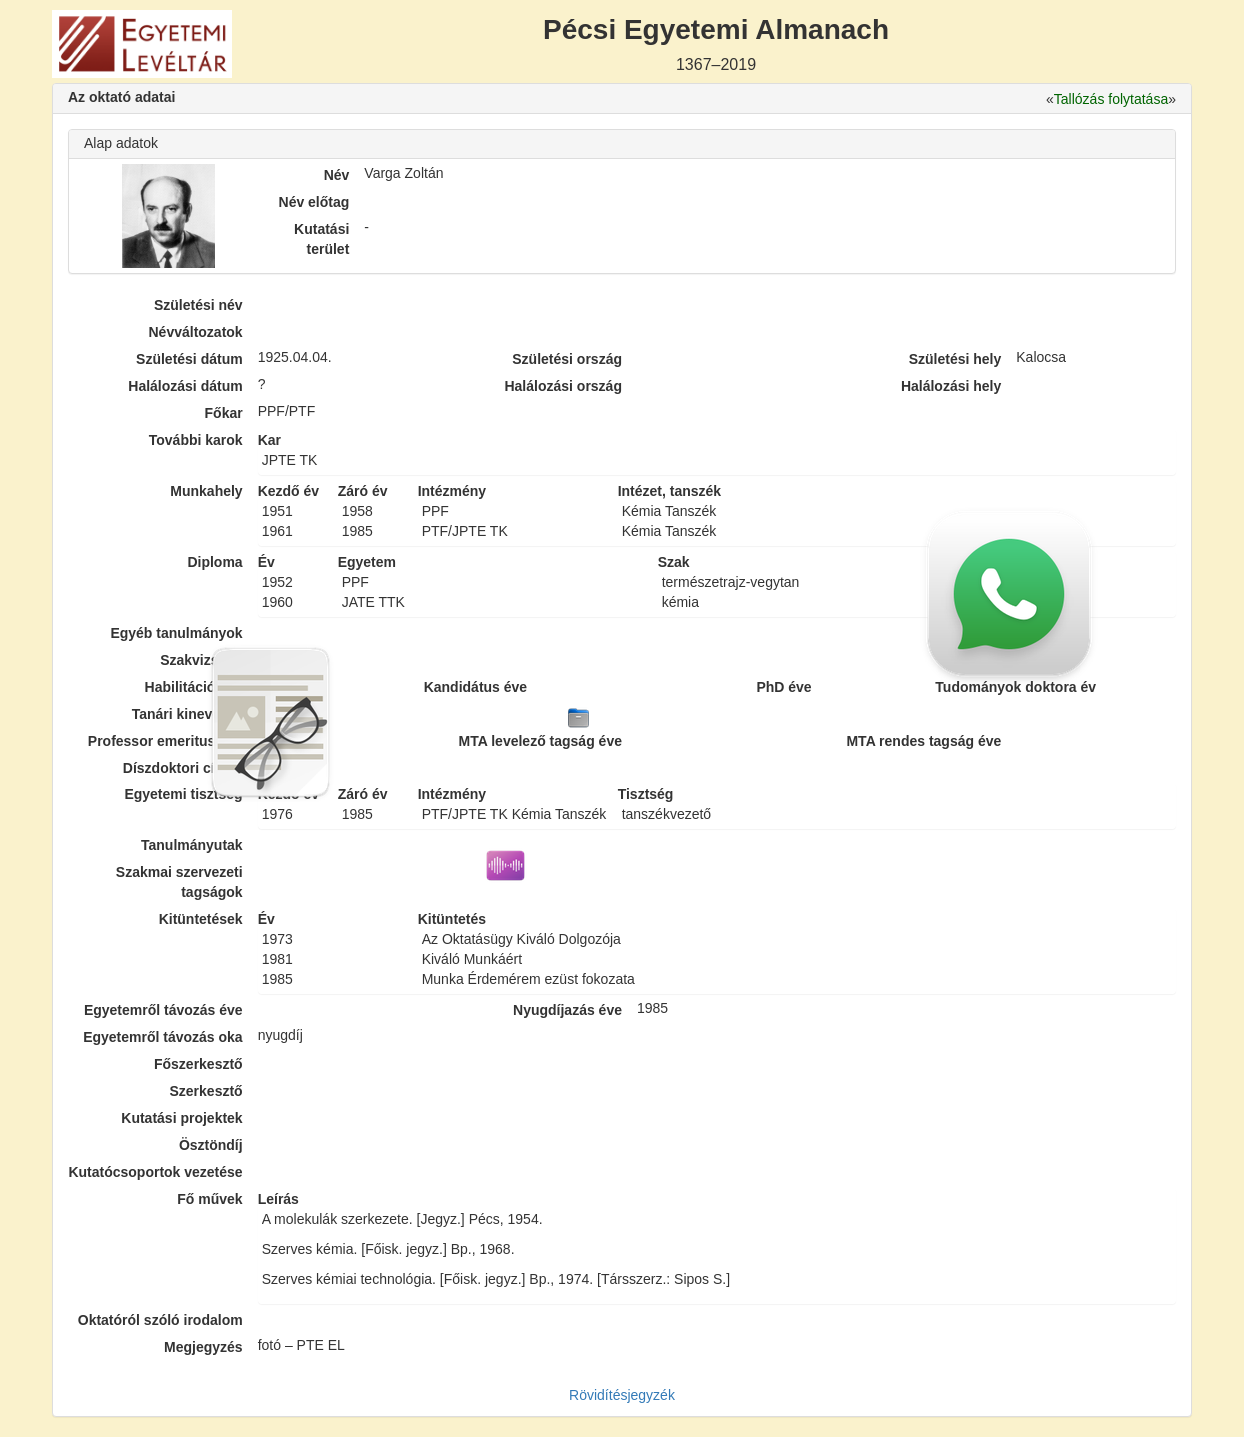 The image size is (1244, 1437). I want to click on open the audio recorder app, so click(505, 865).